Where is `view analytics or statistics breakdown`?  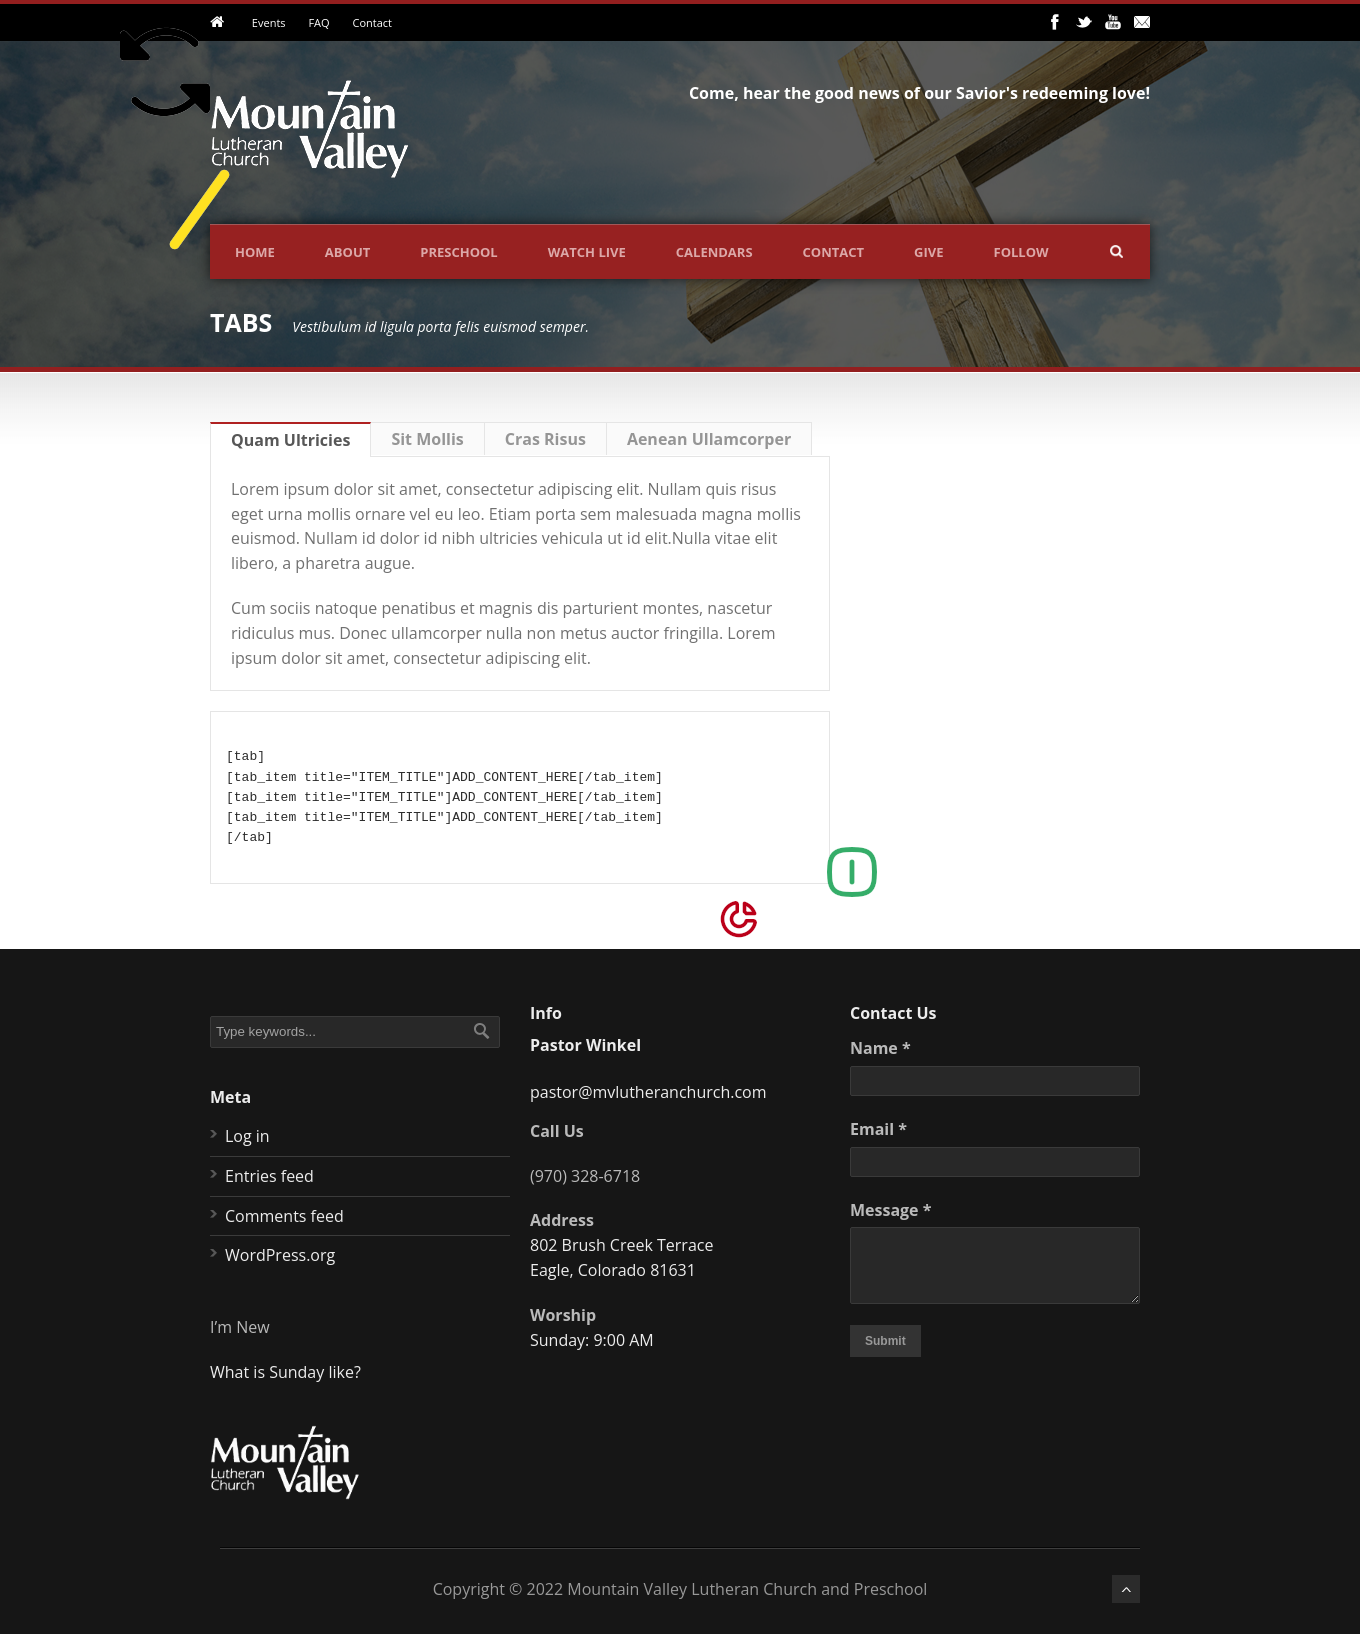
view analytics or statistics breakdown is located at coordinates (739, 919).